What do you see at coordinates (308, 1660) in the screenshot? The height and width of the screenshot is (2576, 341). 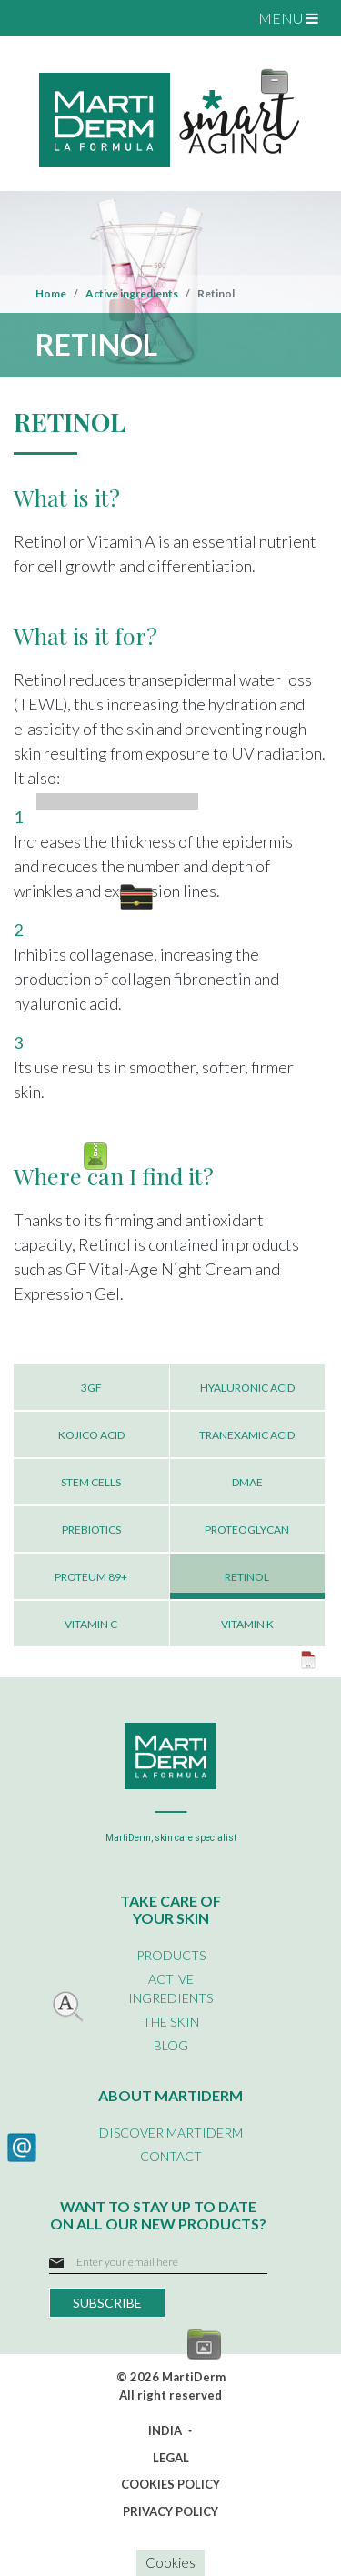 I see `open or import an ICS calendar file` at bounding box center [308, 1660].